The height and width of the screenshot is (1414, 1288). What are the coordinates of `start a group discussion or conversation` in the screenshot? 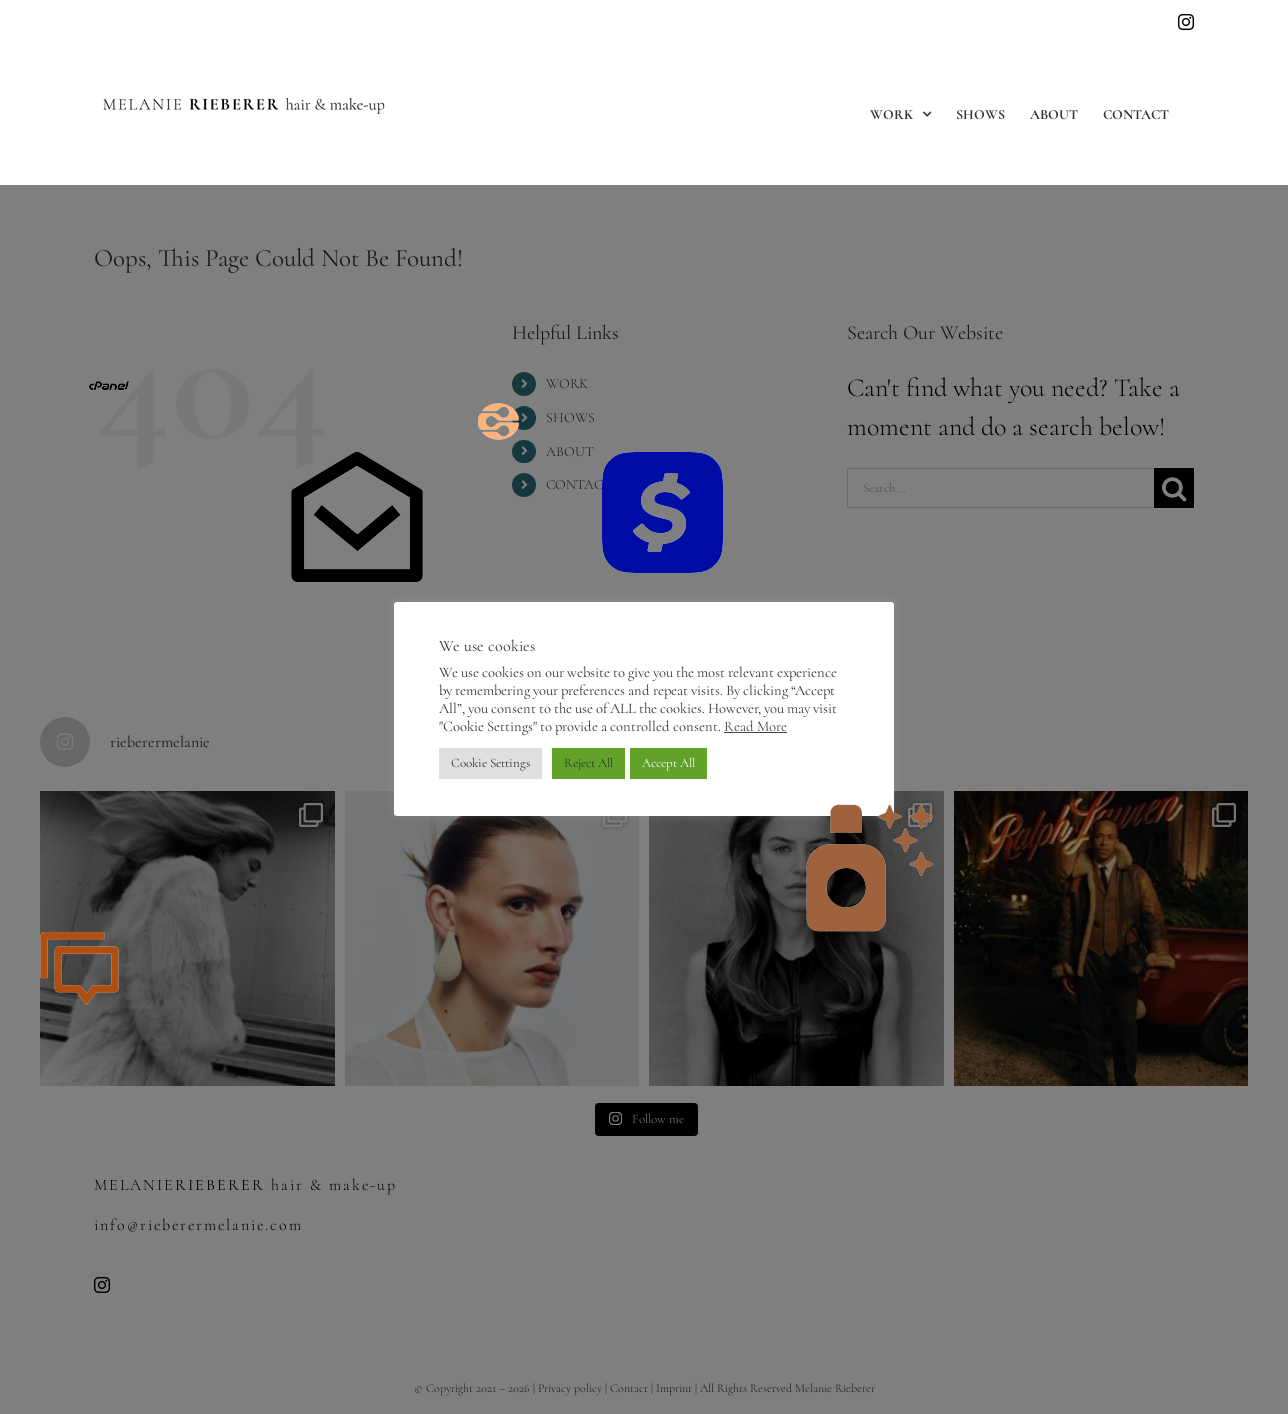 It's located at (79, 967).